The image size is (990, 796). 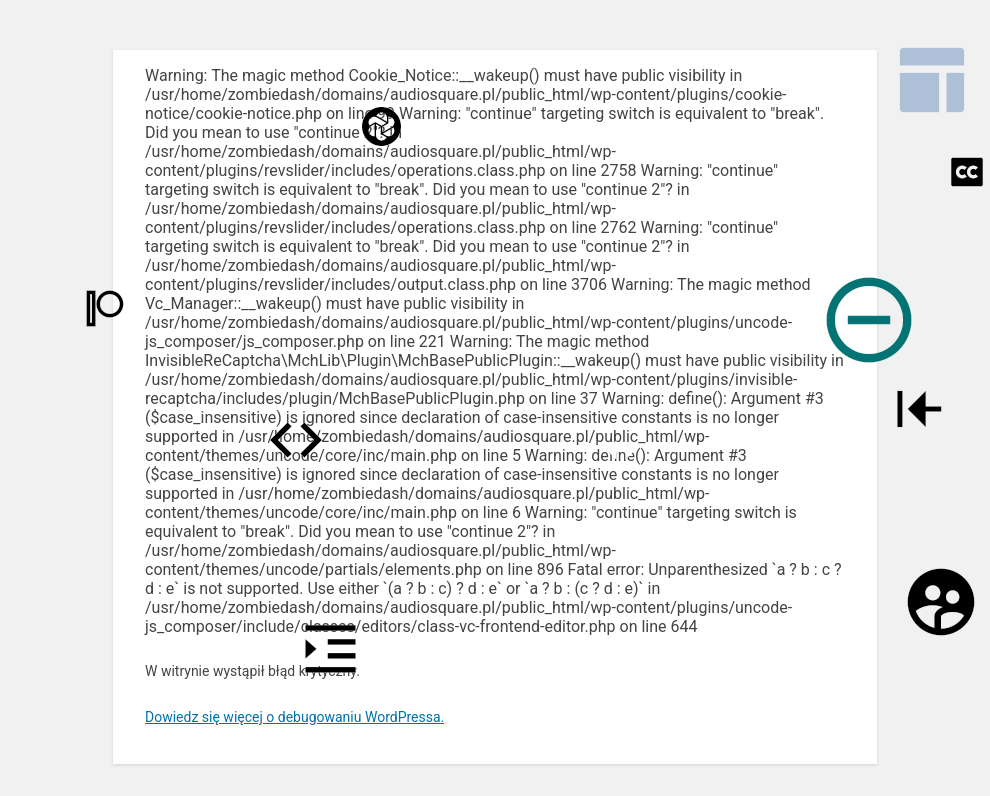 I want to click on link to Patreon profile, so click(x=104, y=308).